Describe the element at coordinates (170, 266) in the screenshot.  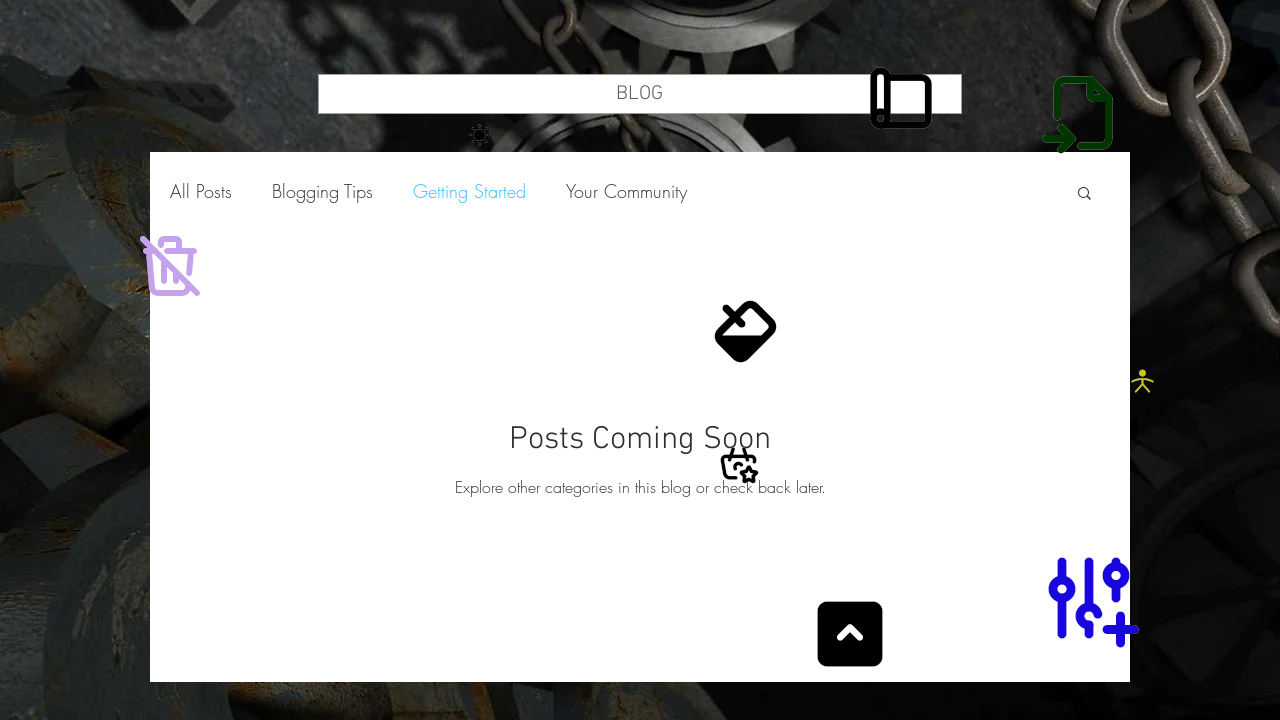
I see `delete function is disabled or unavailable` at that location.